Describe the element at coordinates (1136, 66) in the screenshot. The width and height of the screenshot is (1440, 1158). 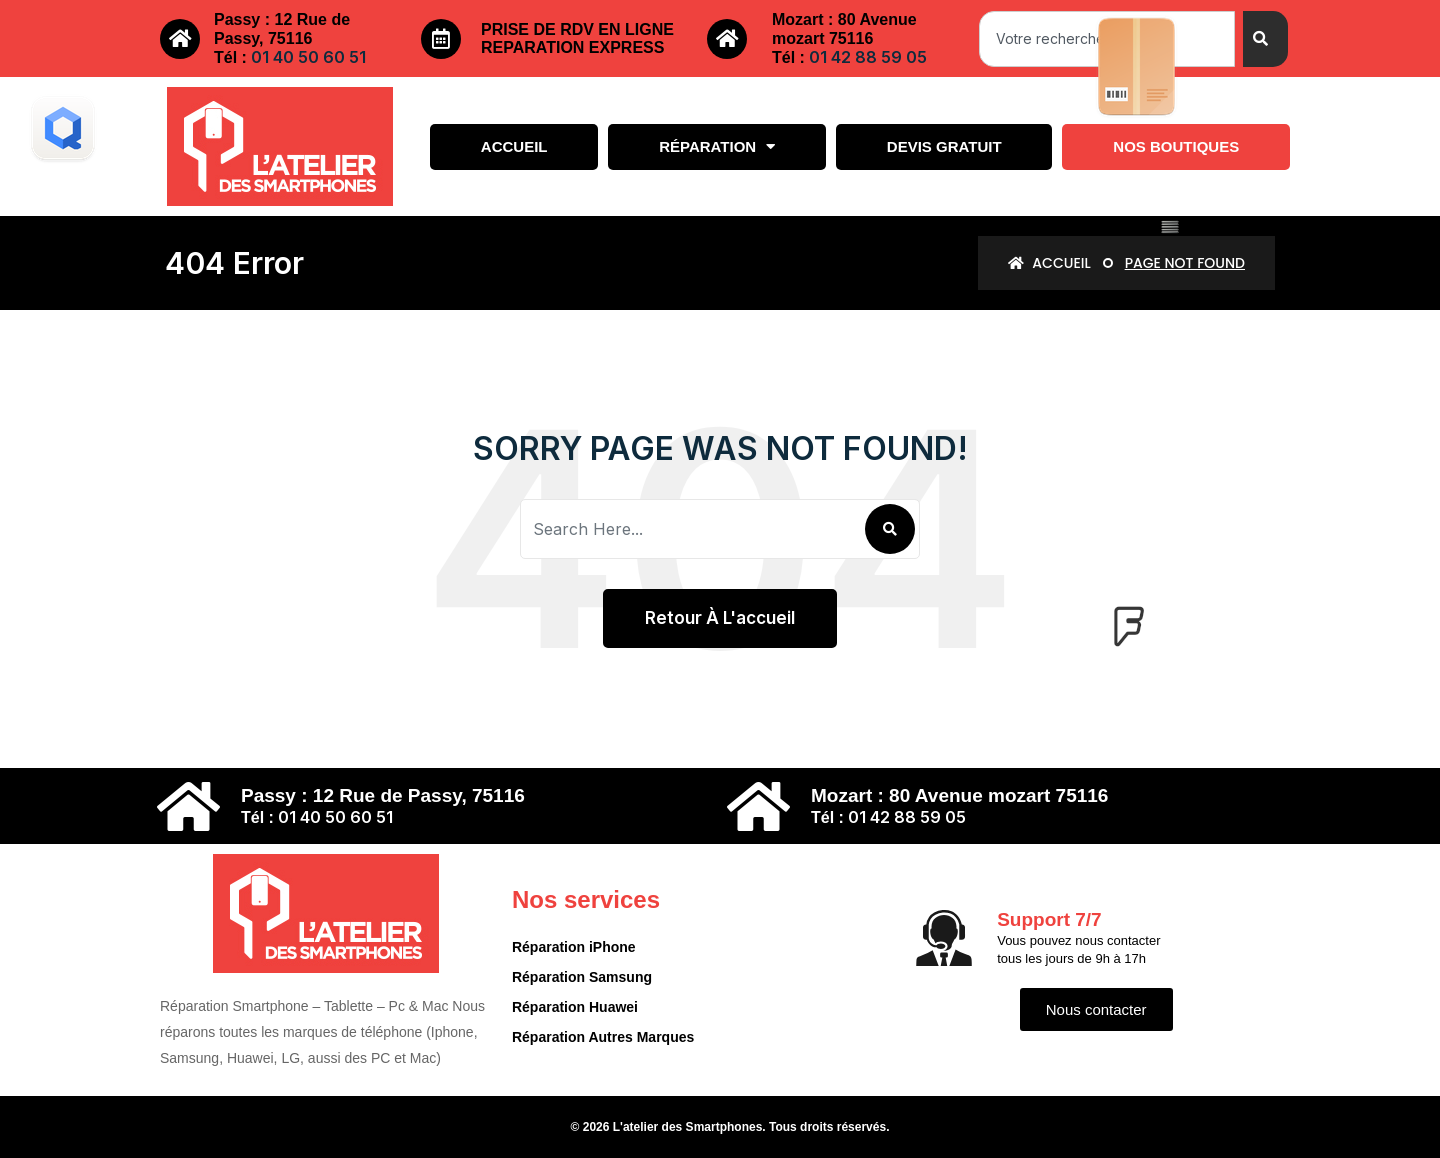
I see `a software package or archive file` at that location.